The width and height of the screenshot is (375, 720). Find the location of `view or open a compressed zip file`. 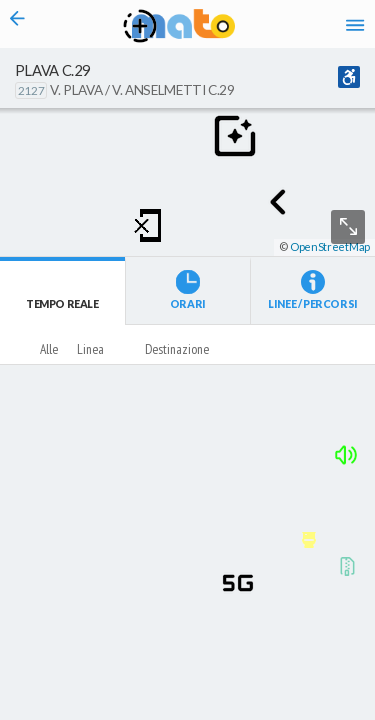

view or open a compressed zip file is located at coordinates (347, 566).